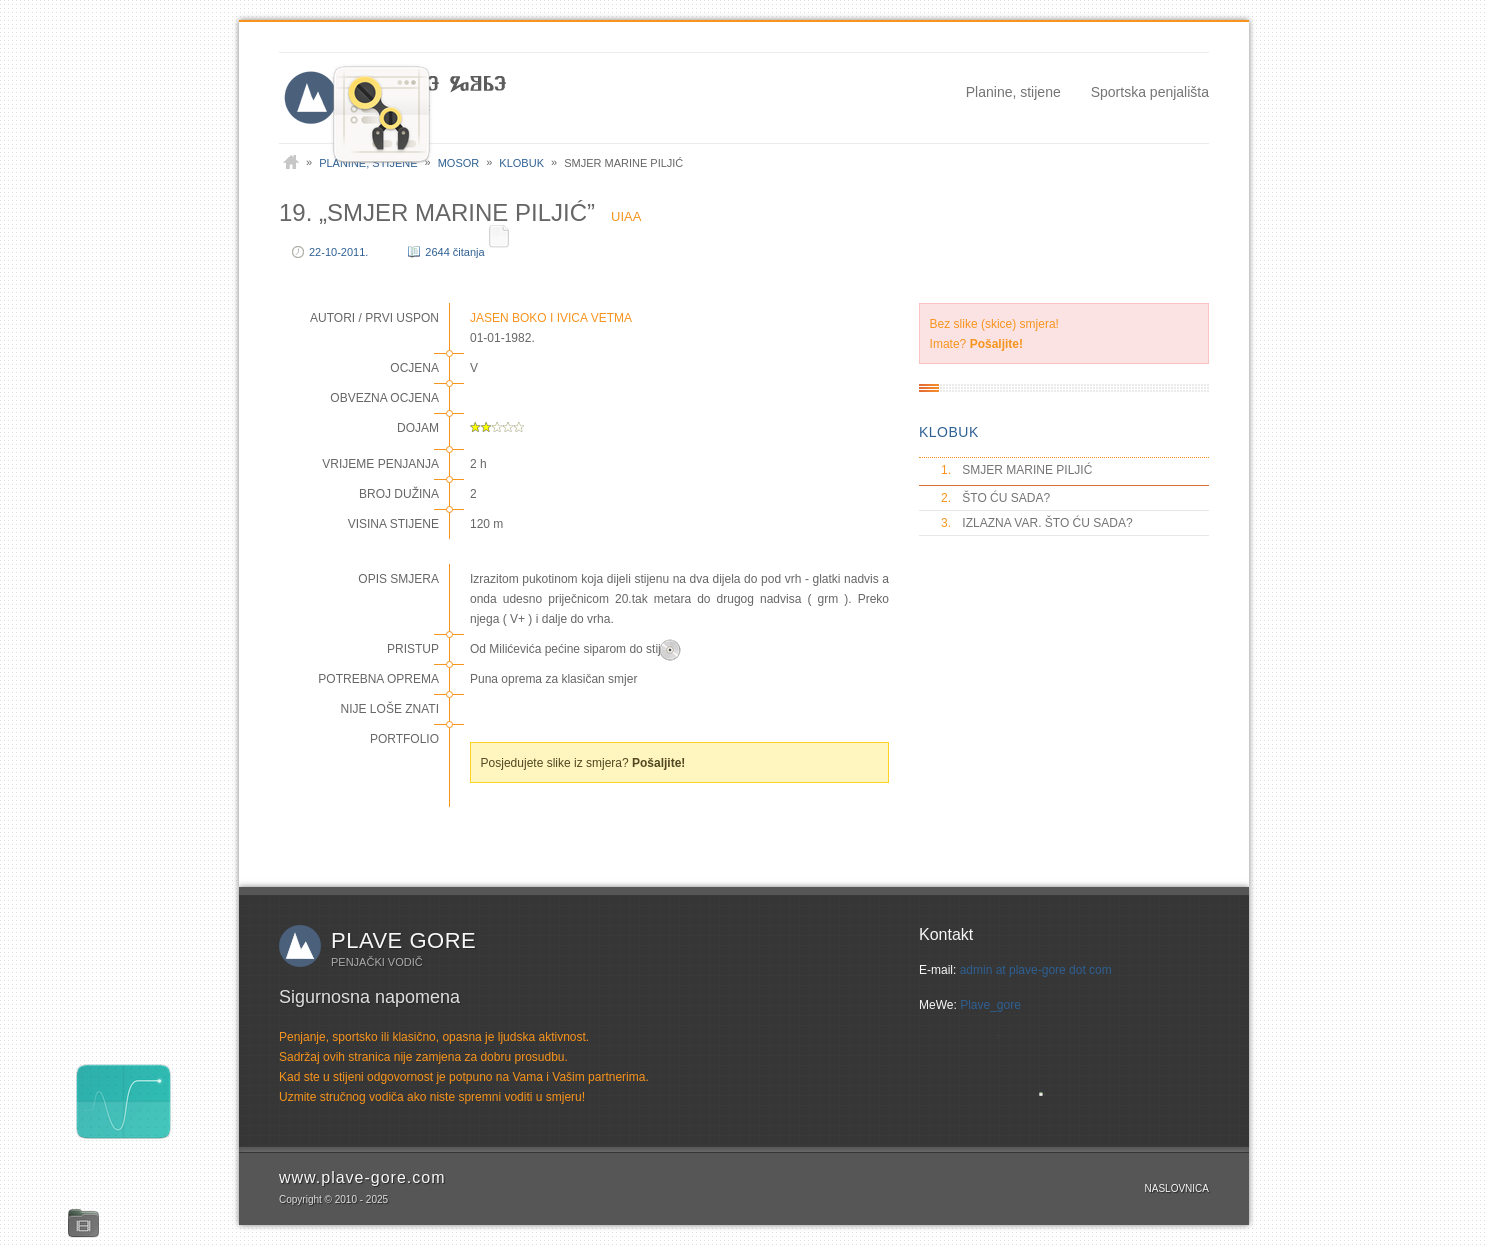  Describe the element at coordinates (83, 1222) in the screenshot. I see `open videos folder` at that location.